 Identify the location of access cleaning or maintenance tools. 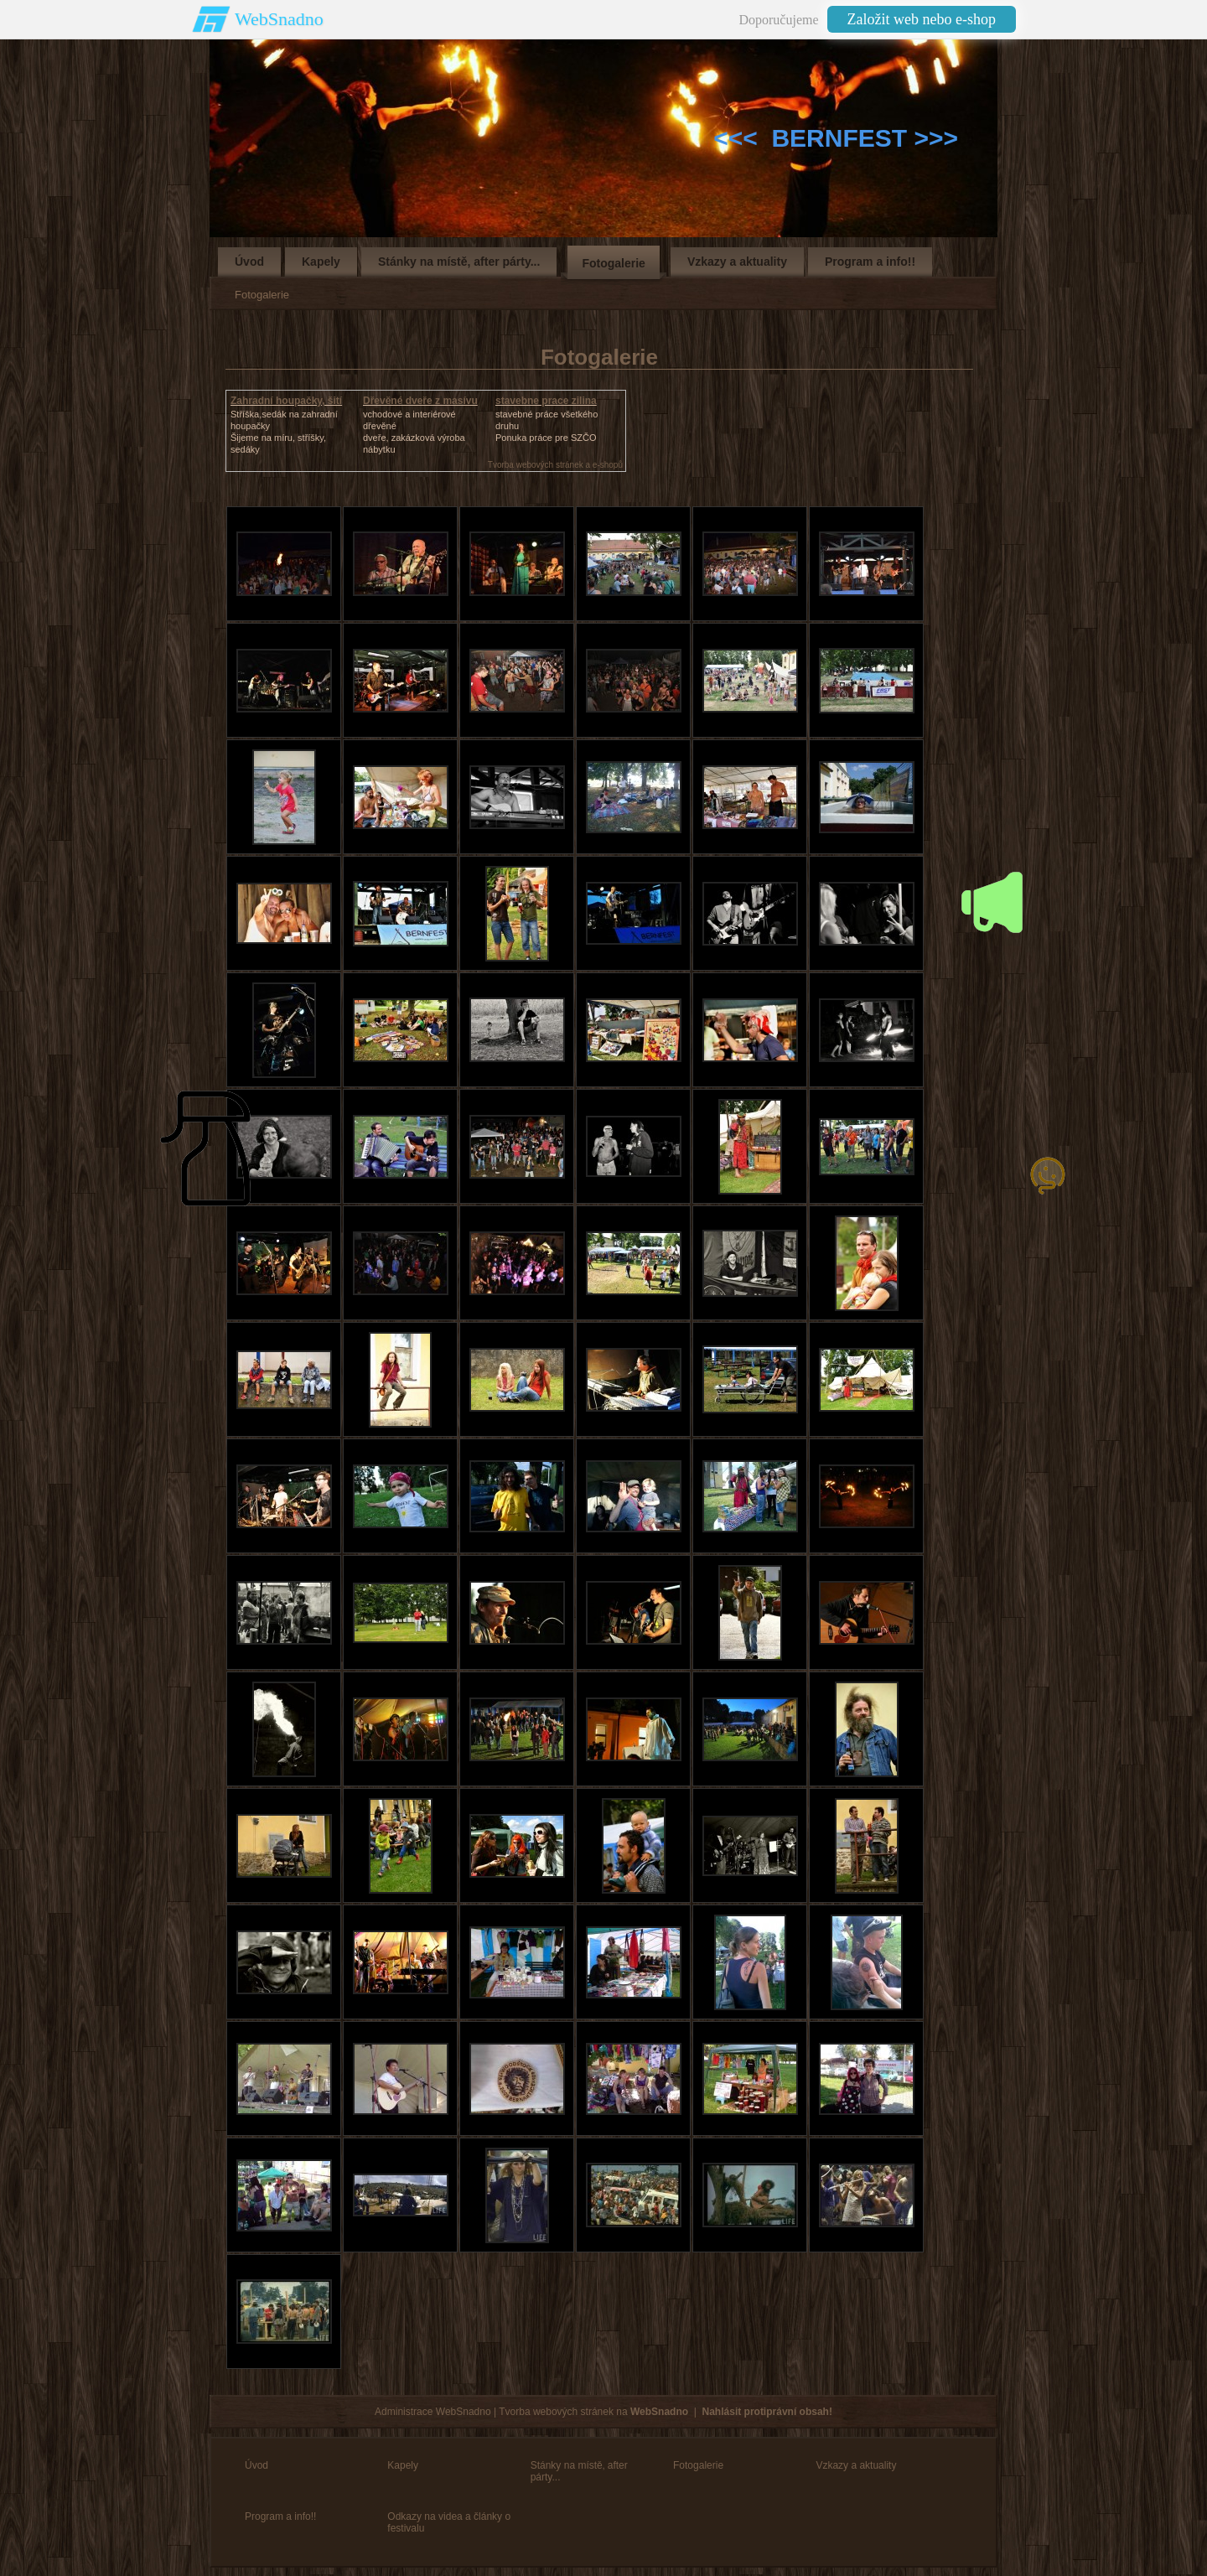
(210, 1148).